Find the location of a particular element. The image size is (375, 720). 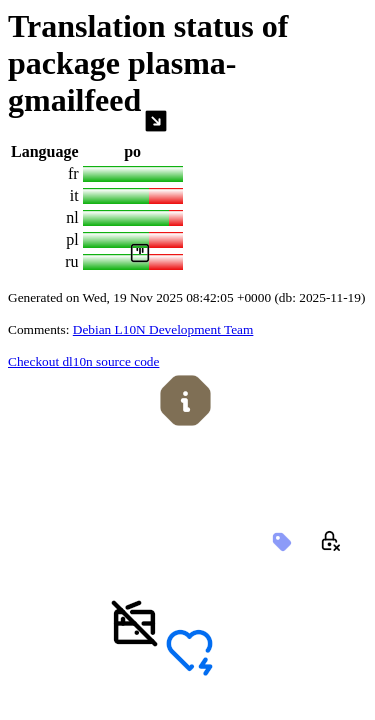

remove or delete a security lock is located at coordinates (329, 540).